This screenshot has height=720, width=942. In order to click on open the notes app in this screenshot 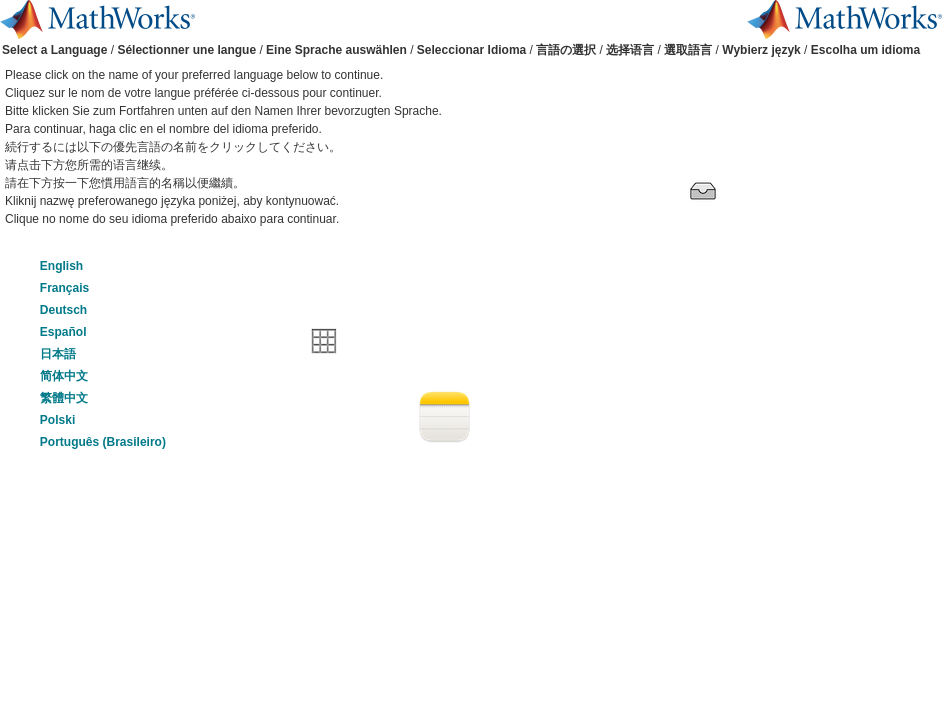, I will do `click(444, 416)`.